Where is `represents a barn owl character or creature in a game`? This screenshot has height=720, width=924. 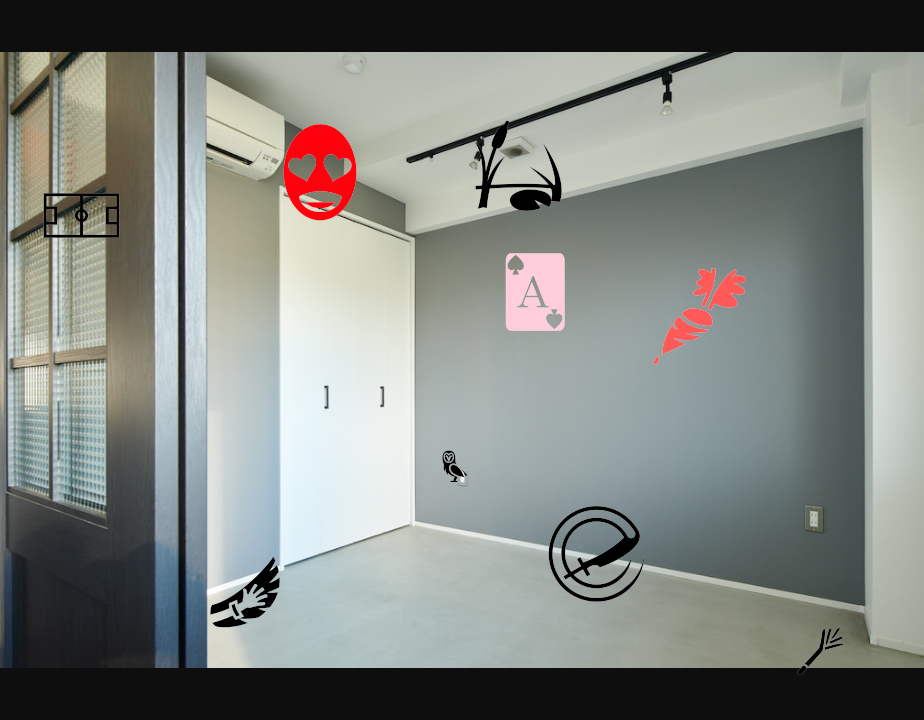
represents a barn owl character or creature in a game is located at coordinates (455, 466).